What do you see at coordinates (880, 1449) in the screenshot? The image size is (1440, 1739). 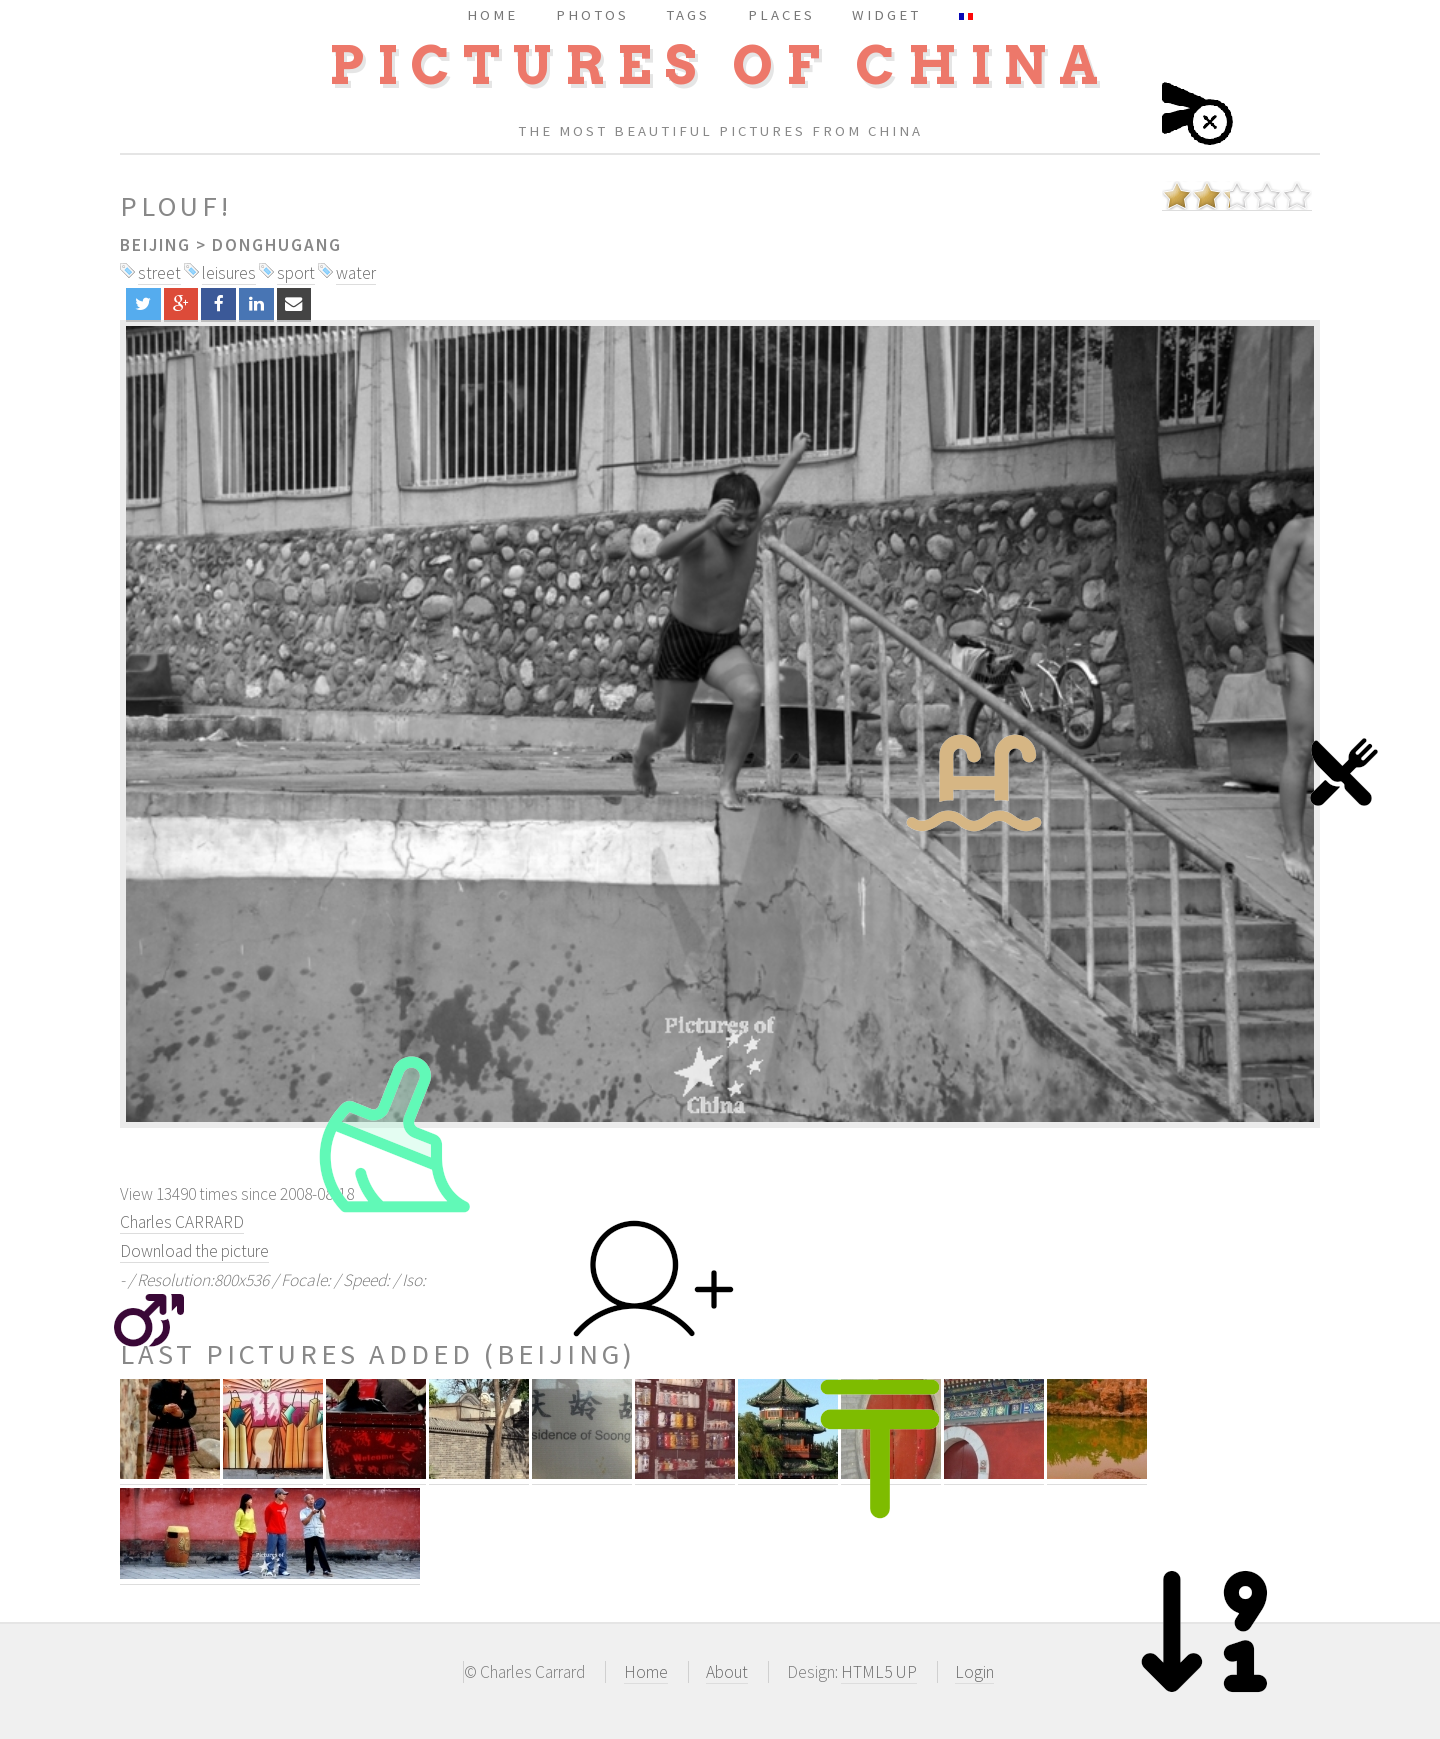 I see `indicates kazakhstani tenge currency` at bounding box center [880, 1449].